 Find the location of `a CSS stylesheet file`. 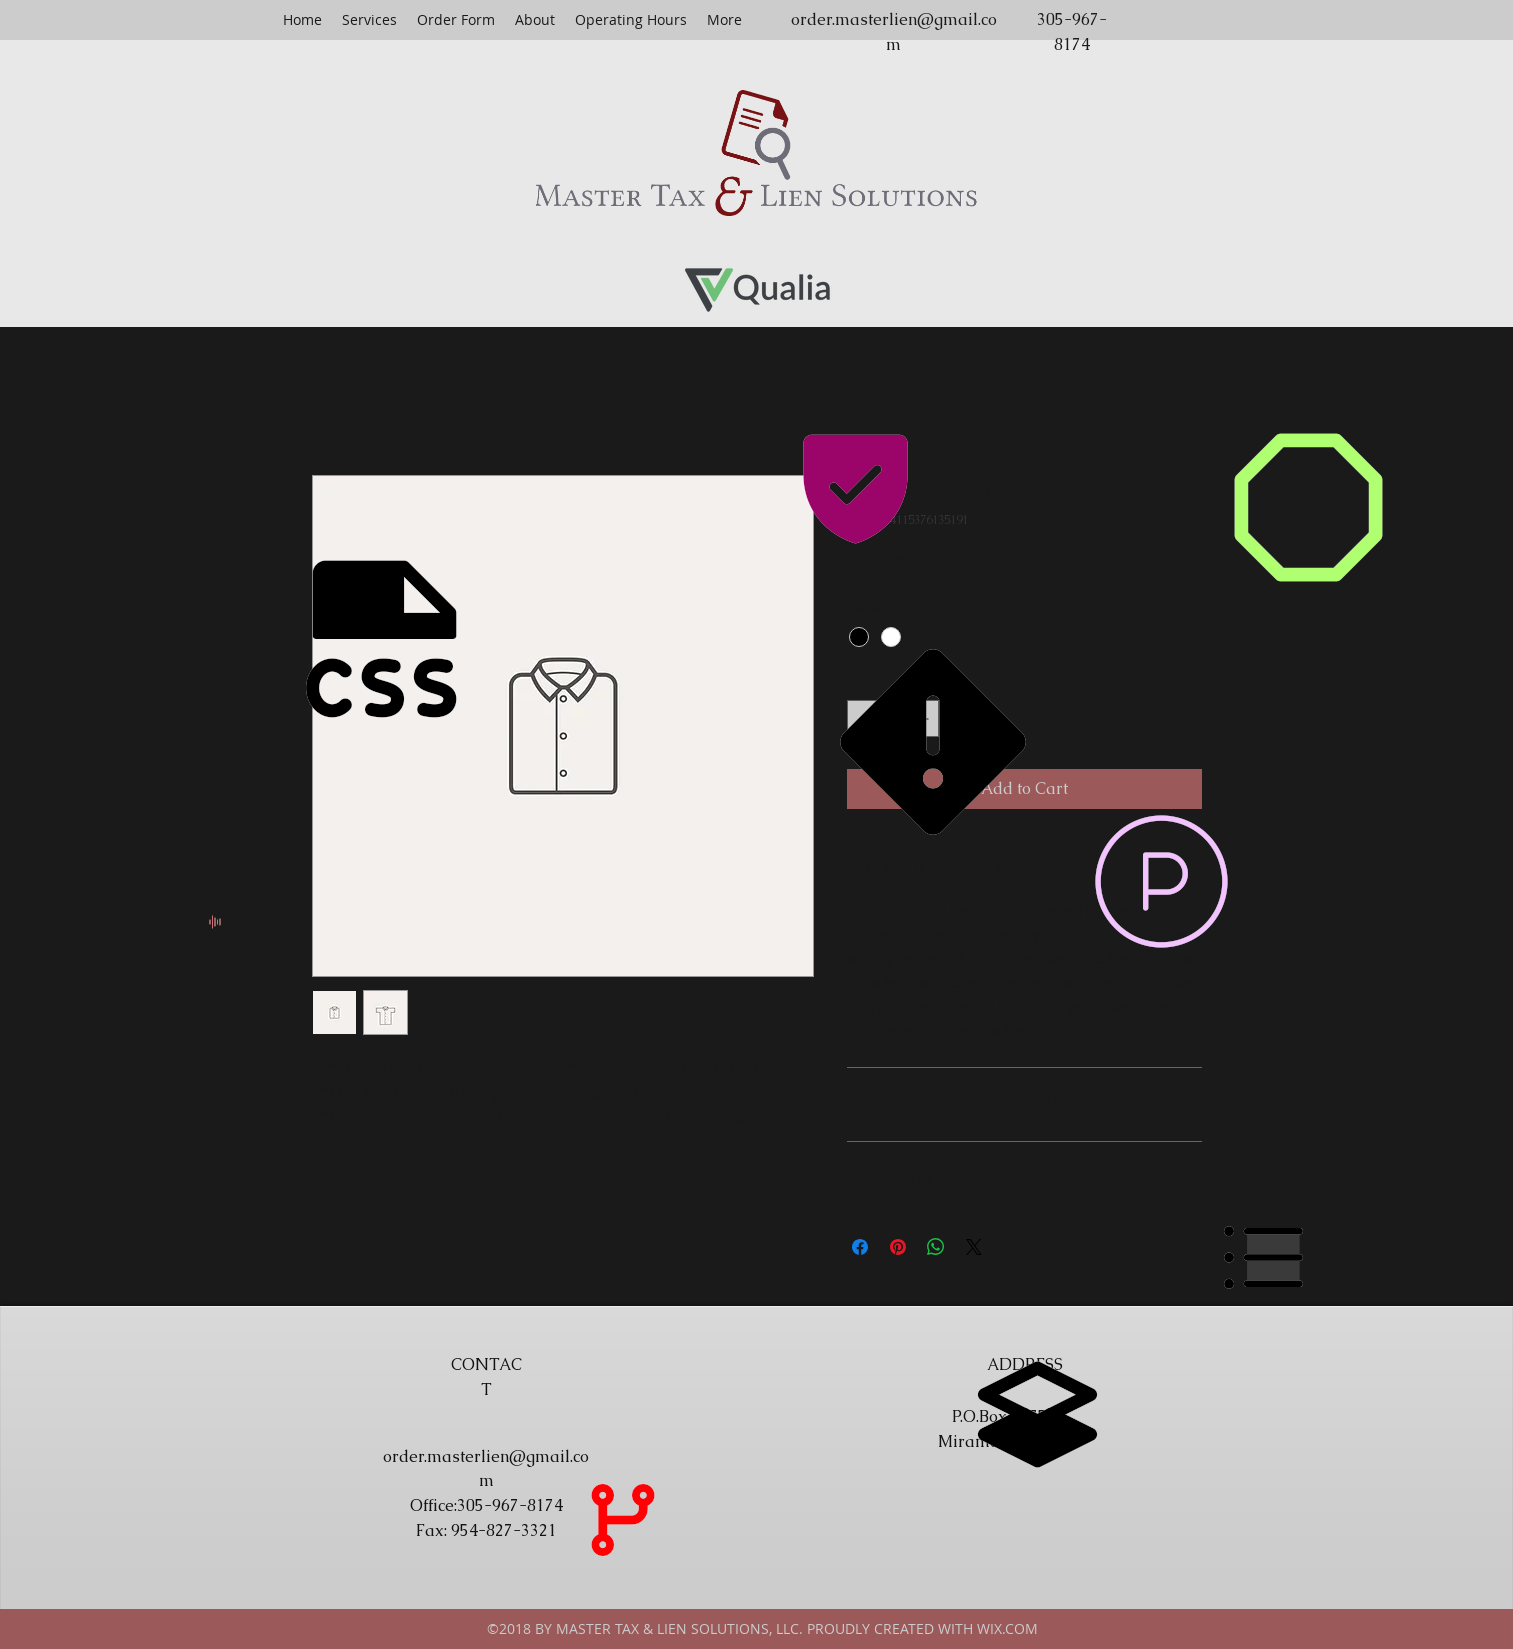

a CSS stylesheet file is located at coordinates (384, 645).